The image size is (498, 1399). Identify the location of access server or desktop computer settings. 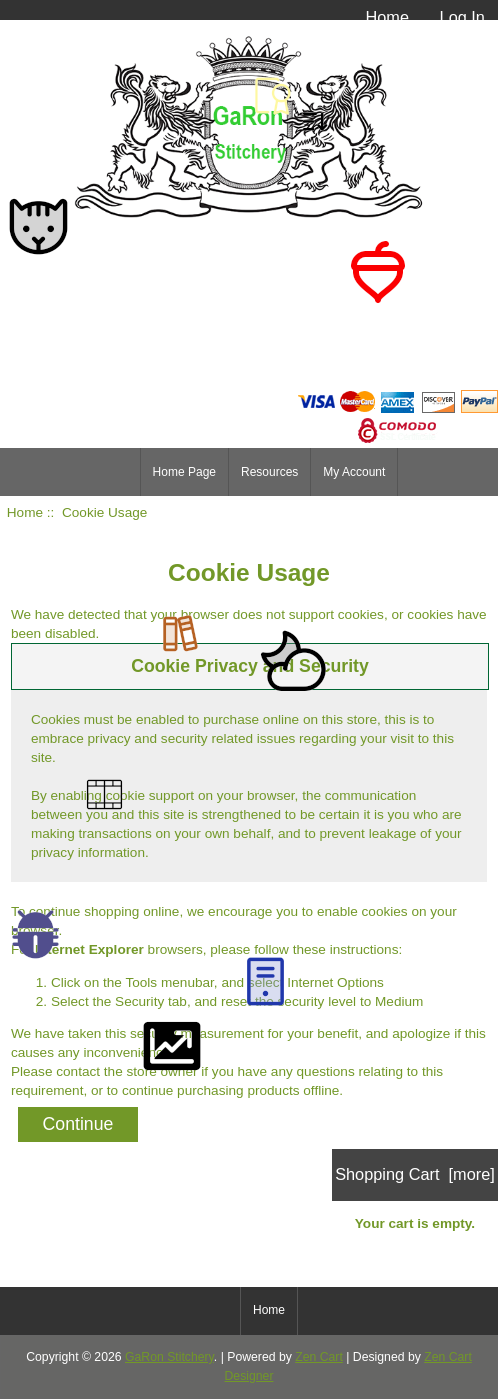
(265, 981).